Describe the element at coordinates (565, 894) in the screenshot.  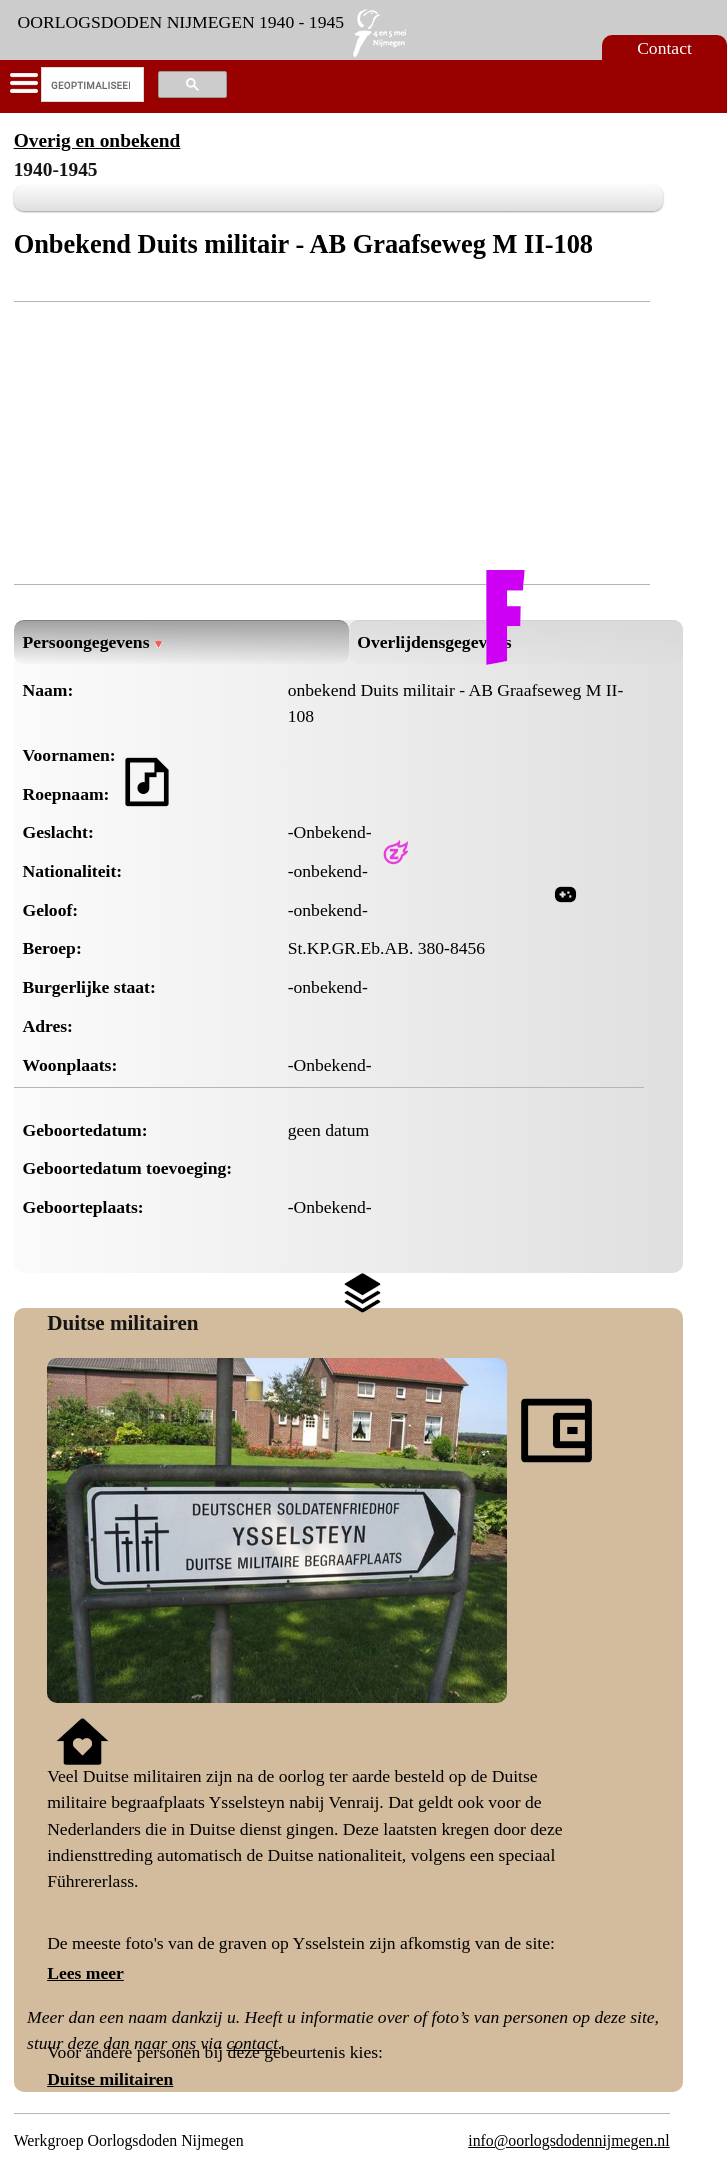
I see `open gaming or games section` at that location.